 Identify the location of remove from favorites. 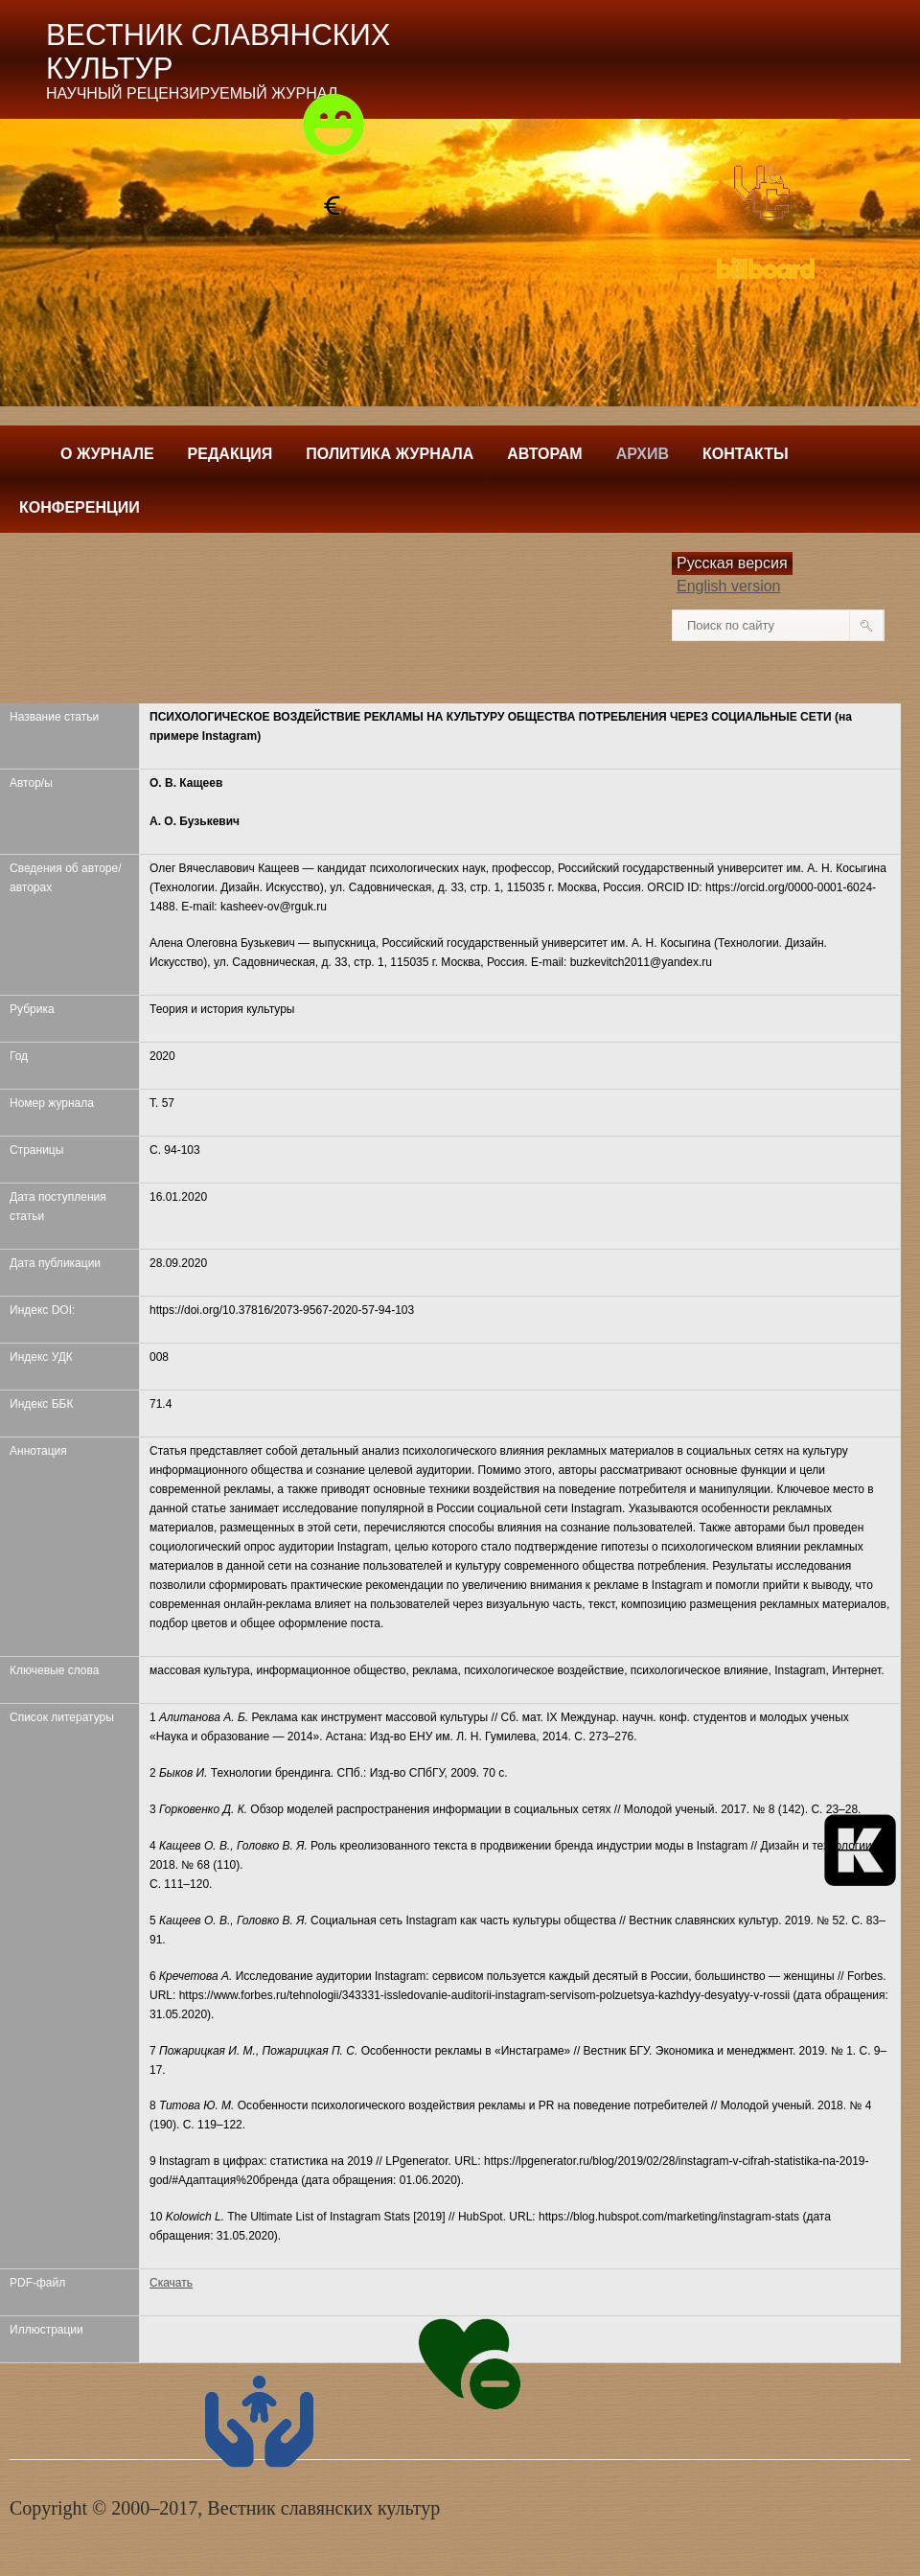
(470, 2358).